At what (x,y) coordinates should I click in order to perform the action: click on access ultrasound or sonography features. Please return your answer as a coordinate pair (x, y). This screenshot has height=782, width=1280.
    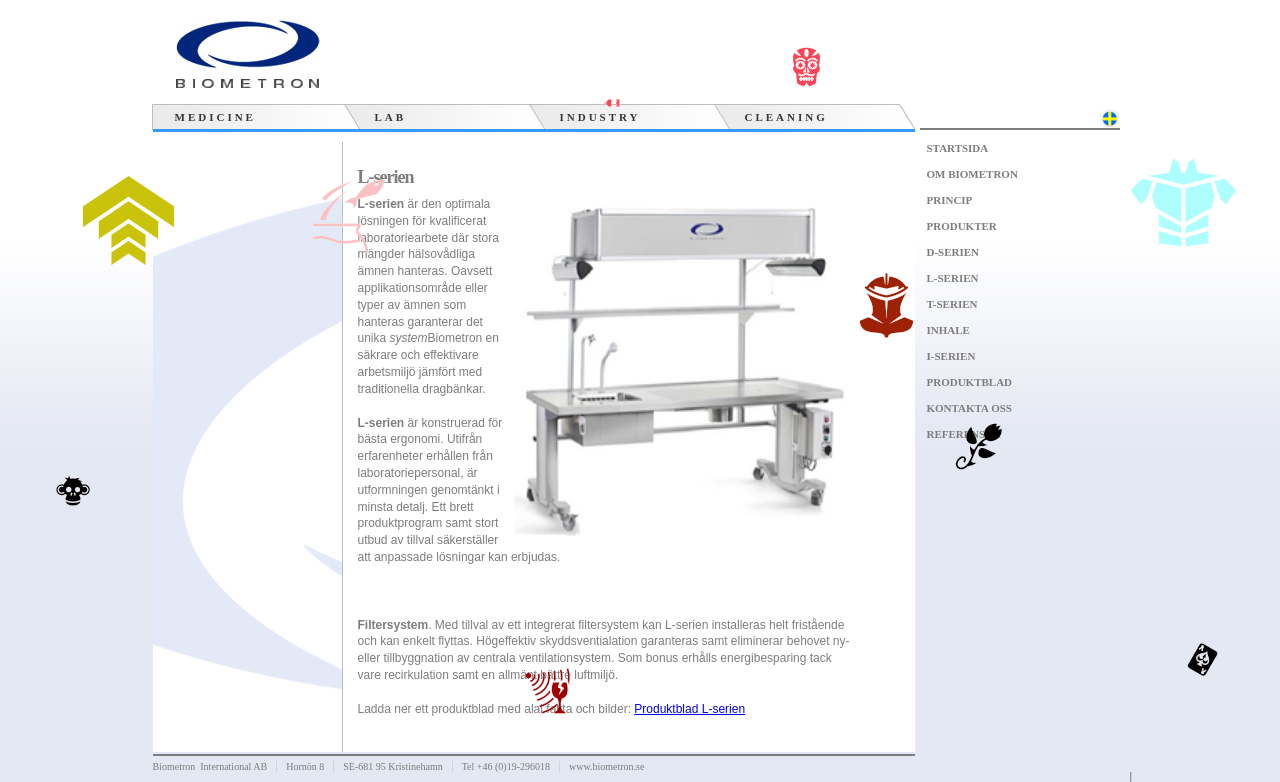
    Looking at the image, I should click on (548, 691).